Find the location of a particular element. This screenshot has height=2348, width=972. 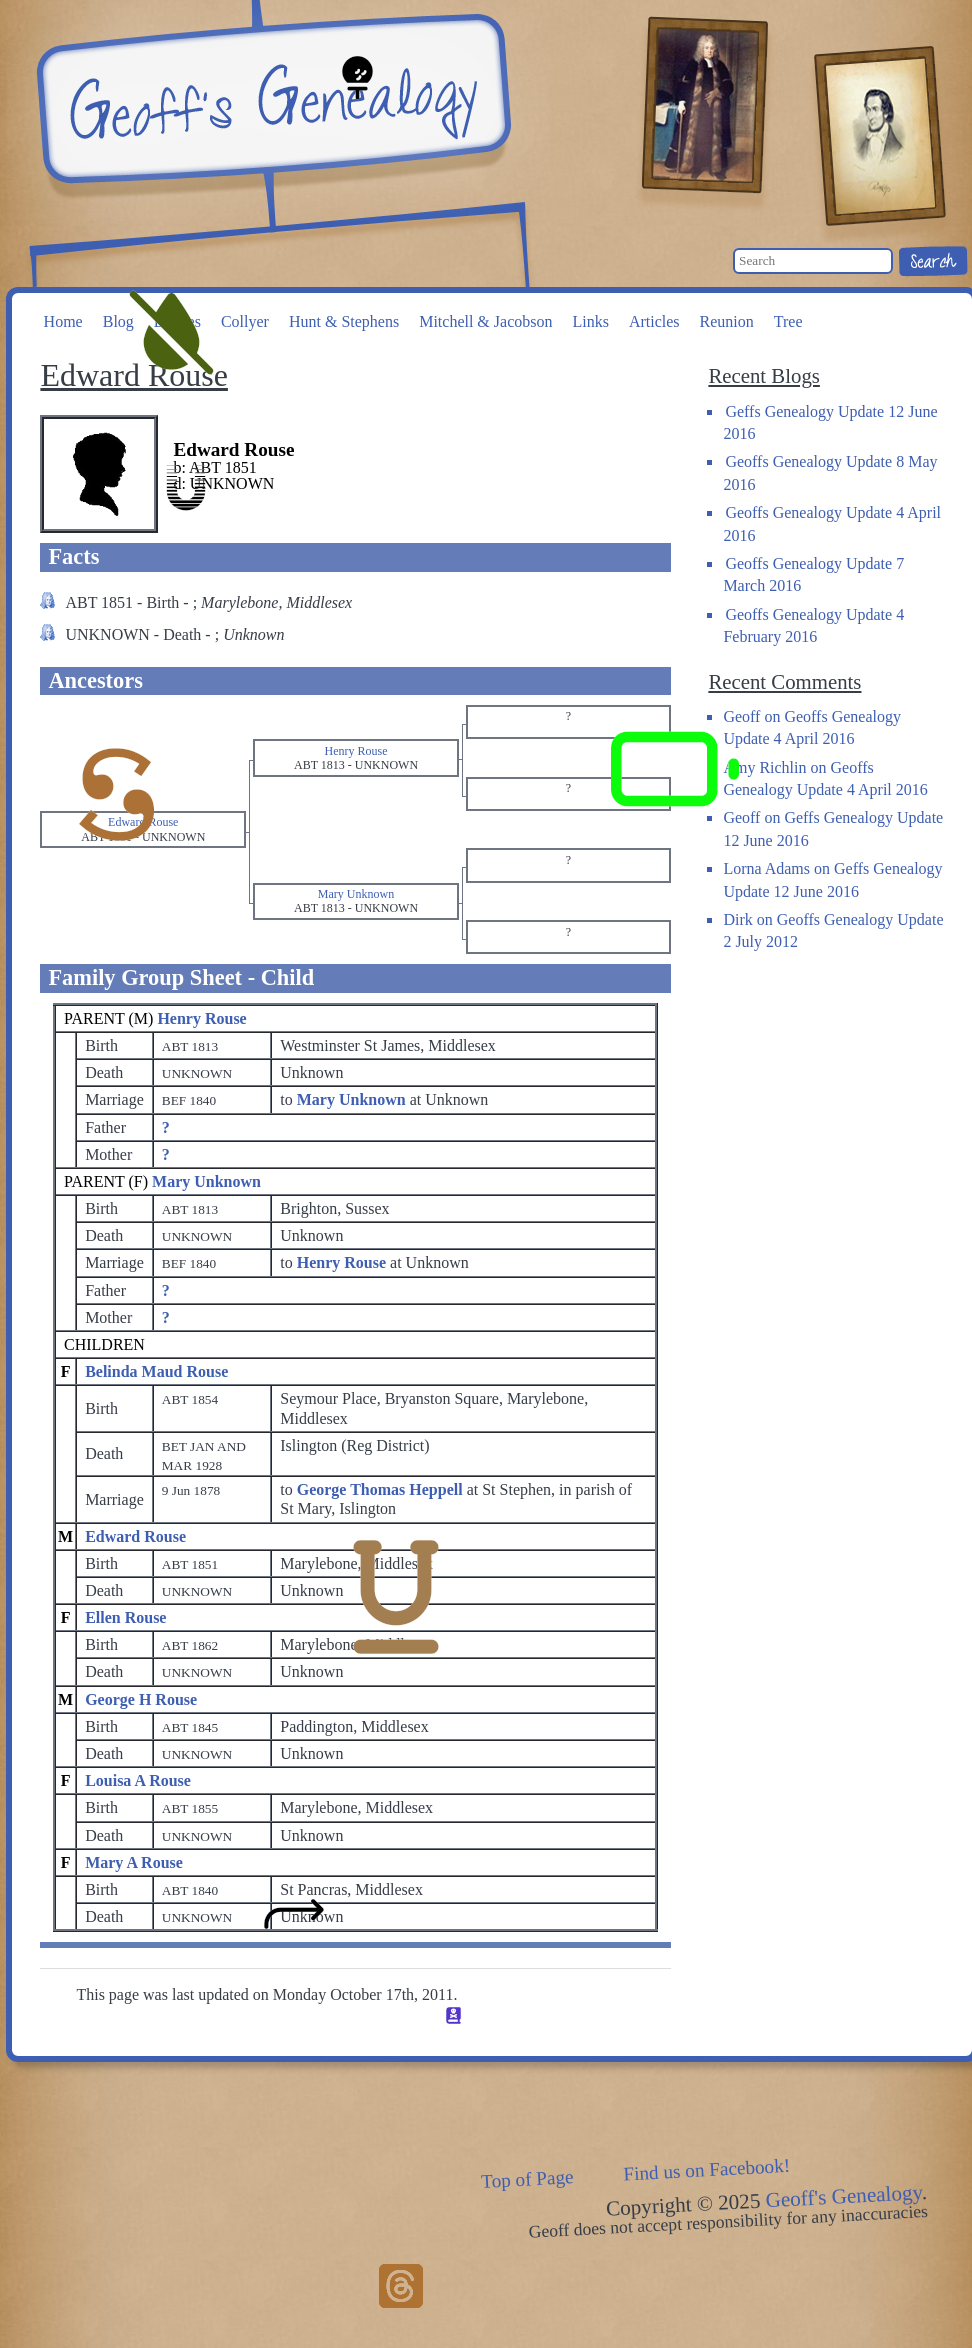

access spooky or halloween-themed content is located at coordinates (453, 2015).